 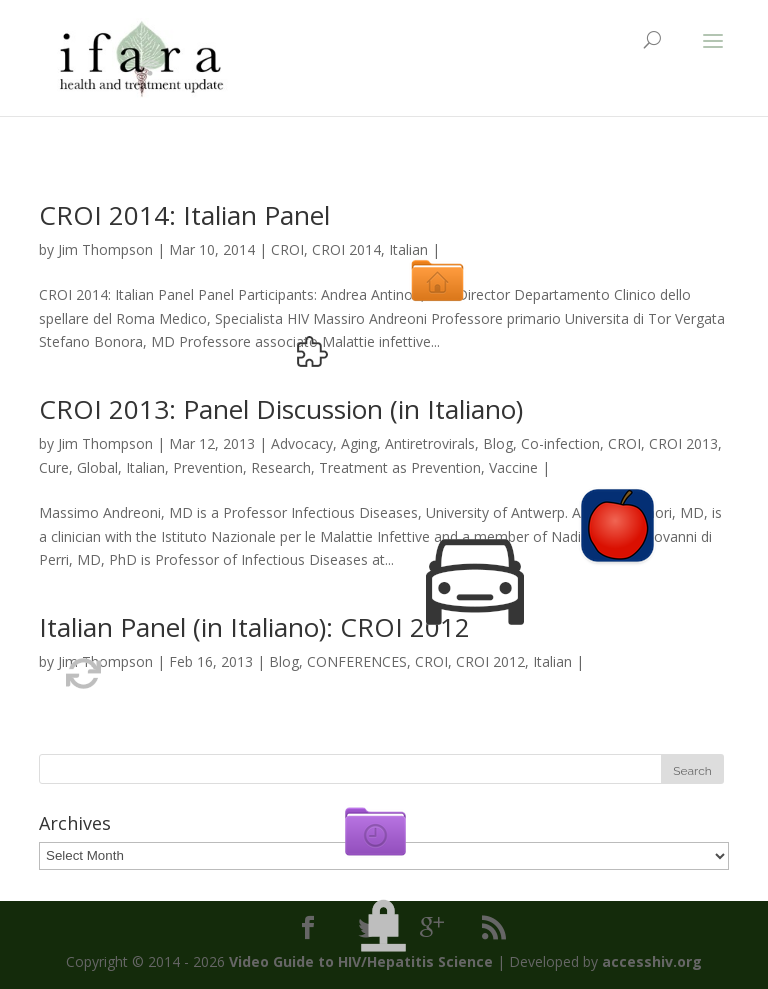 What do you see at coordinates (437, 280) in the screenshot?
I see `access your home folder` at bounding box center [437, 280].